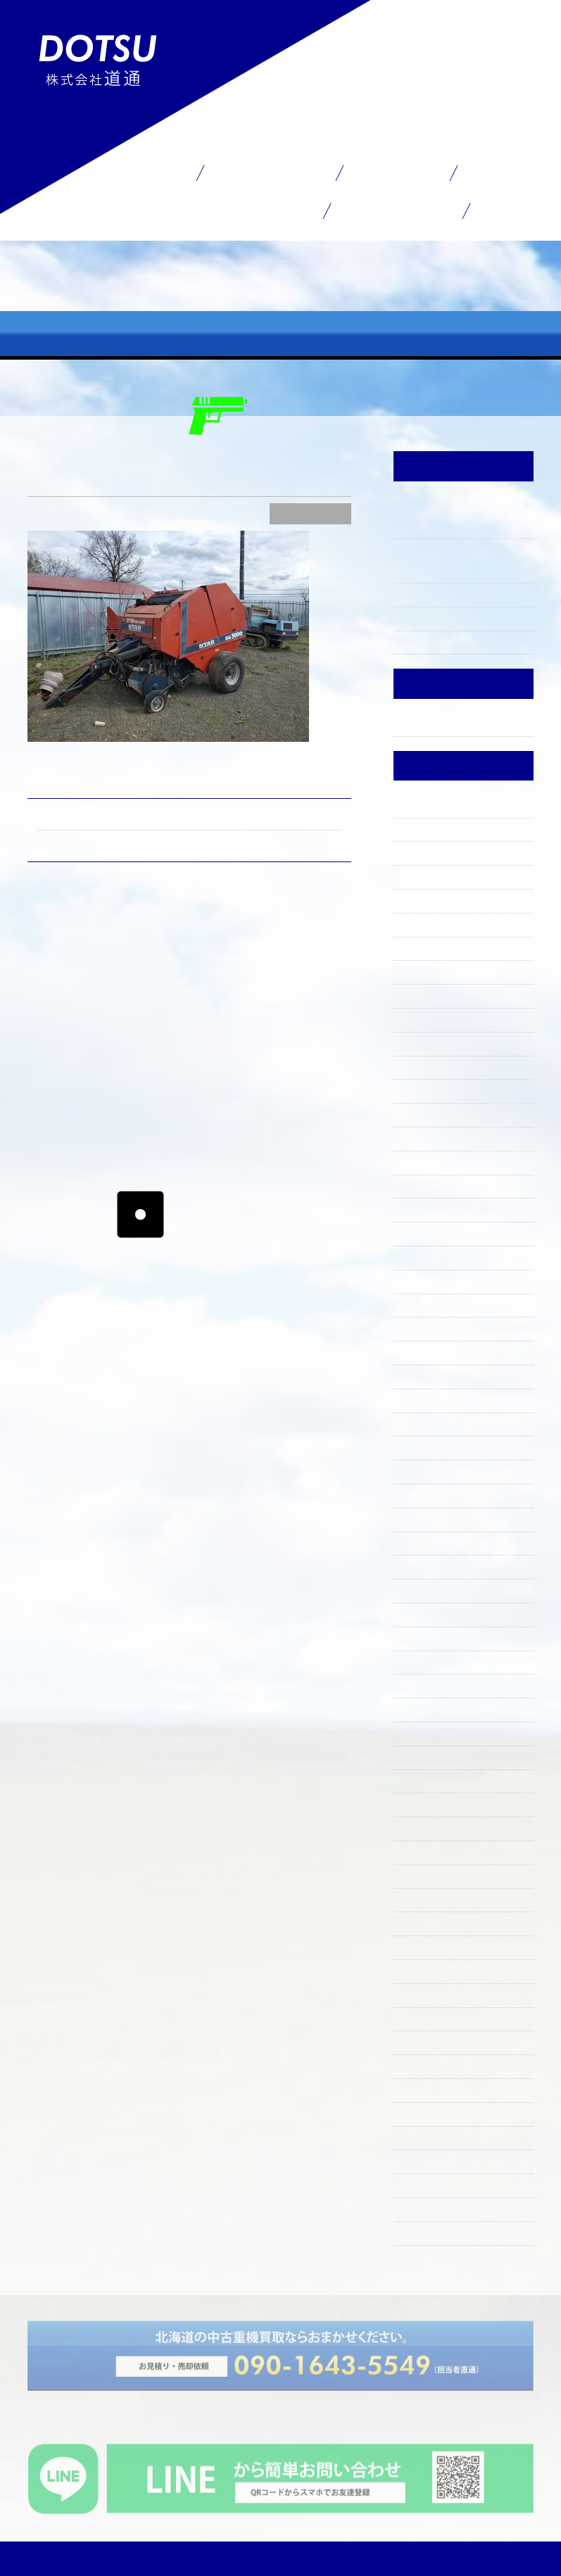  Describe the element at coordinates (218, 415) in the screenshot. I see `access weapons or firearms in a game inventory` at that location.